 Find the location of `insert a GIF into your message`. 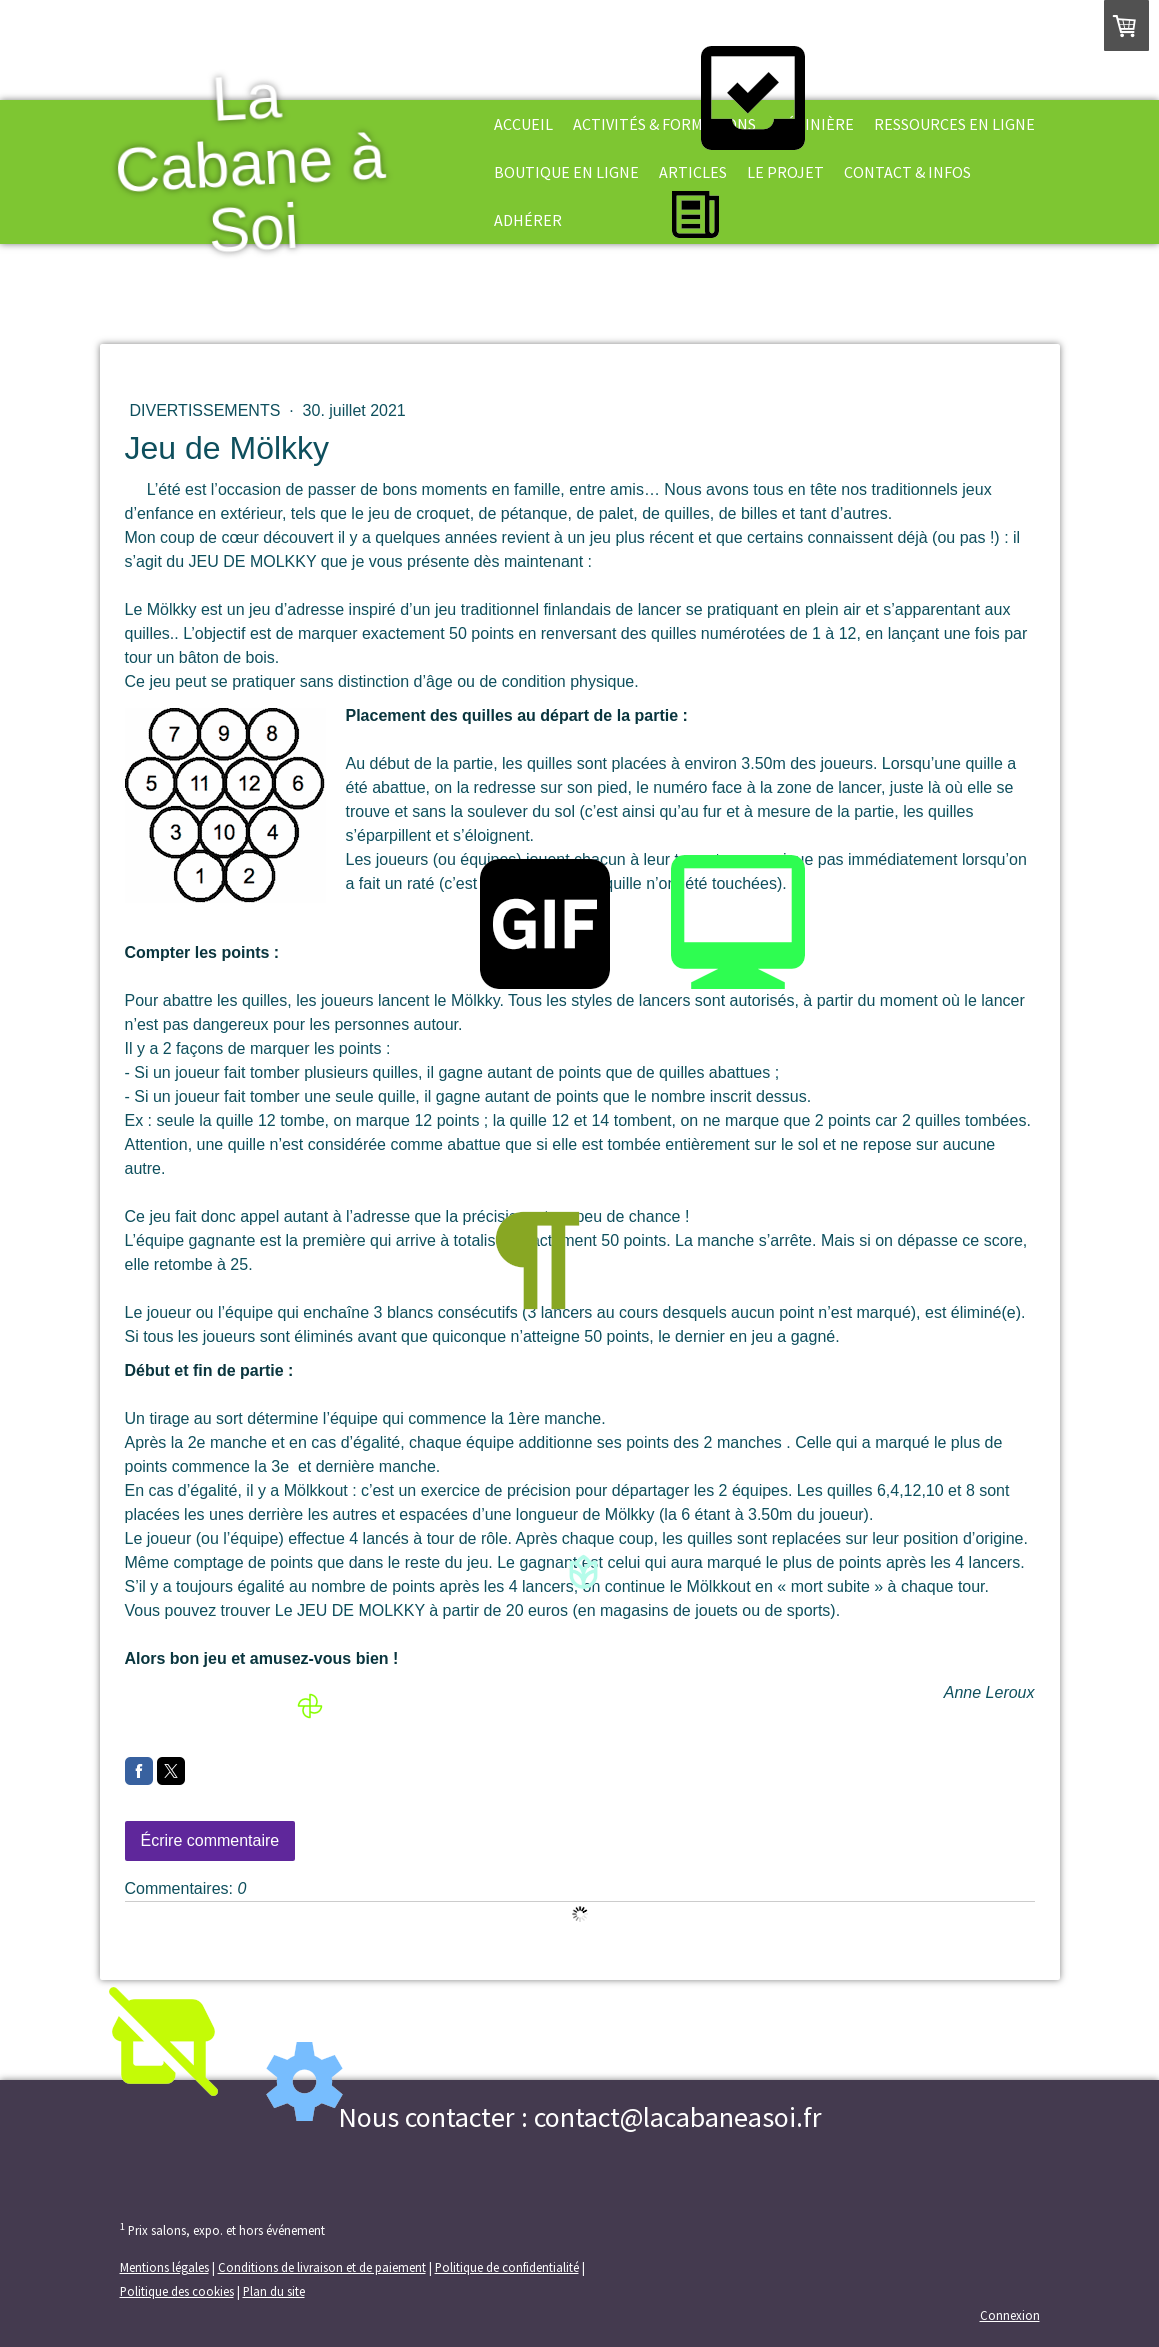

insert a GIF into your message is located at coordinates (545, 924).